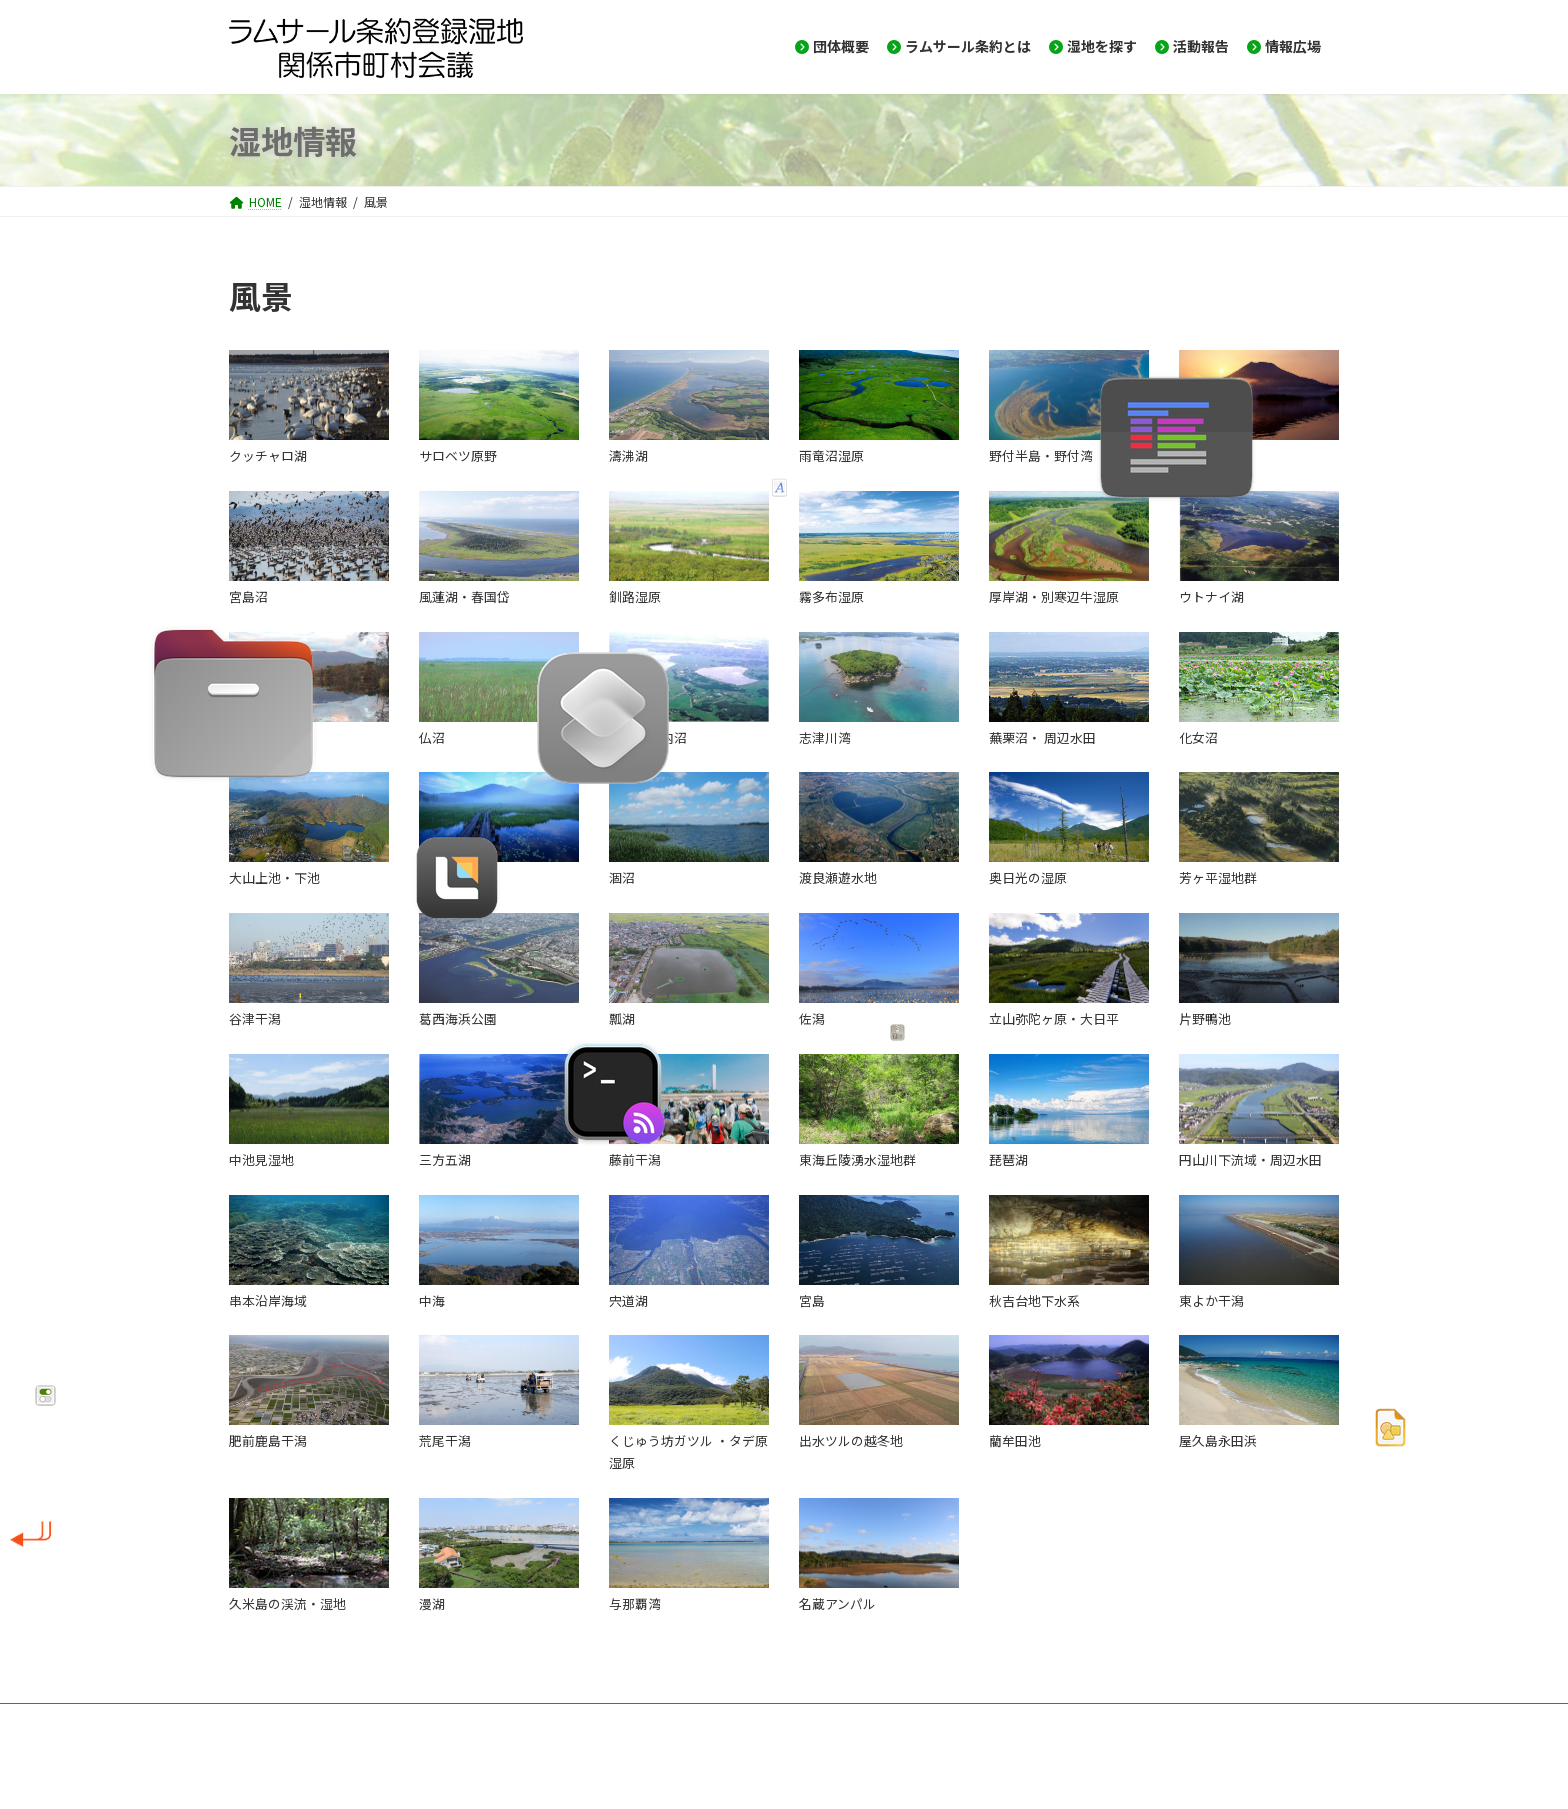 The image size is (1568, 1809). What do you see at coordinates (30, 1531) in the screenshot?
I see `reply to all recipients in an email thread` at bounding box center [30, 1531].